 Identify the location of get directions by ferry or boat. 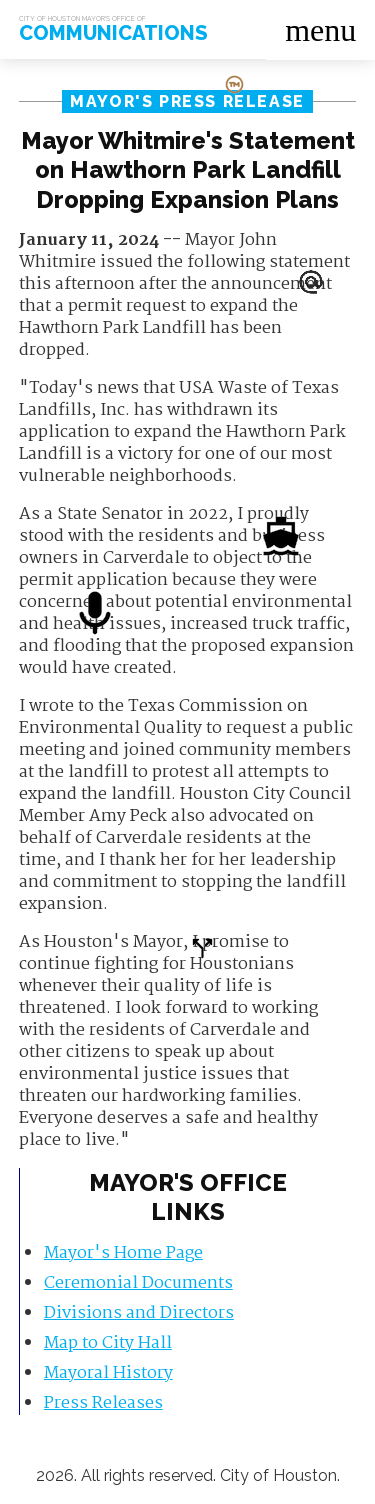
(281, 536).